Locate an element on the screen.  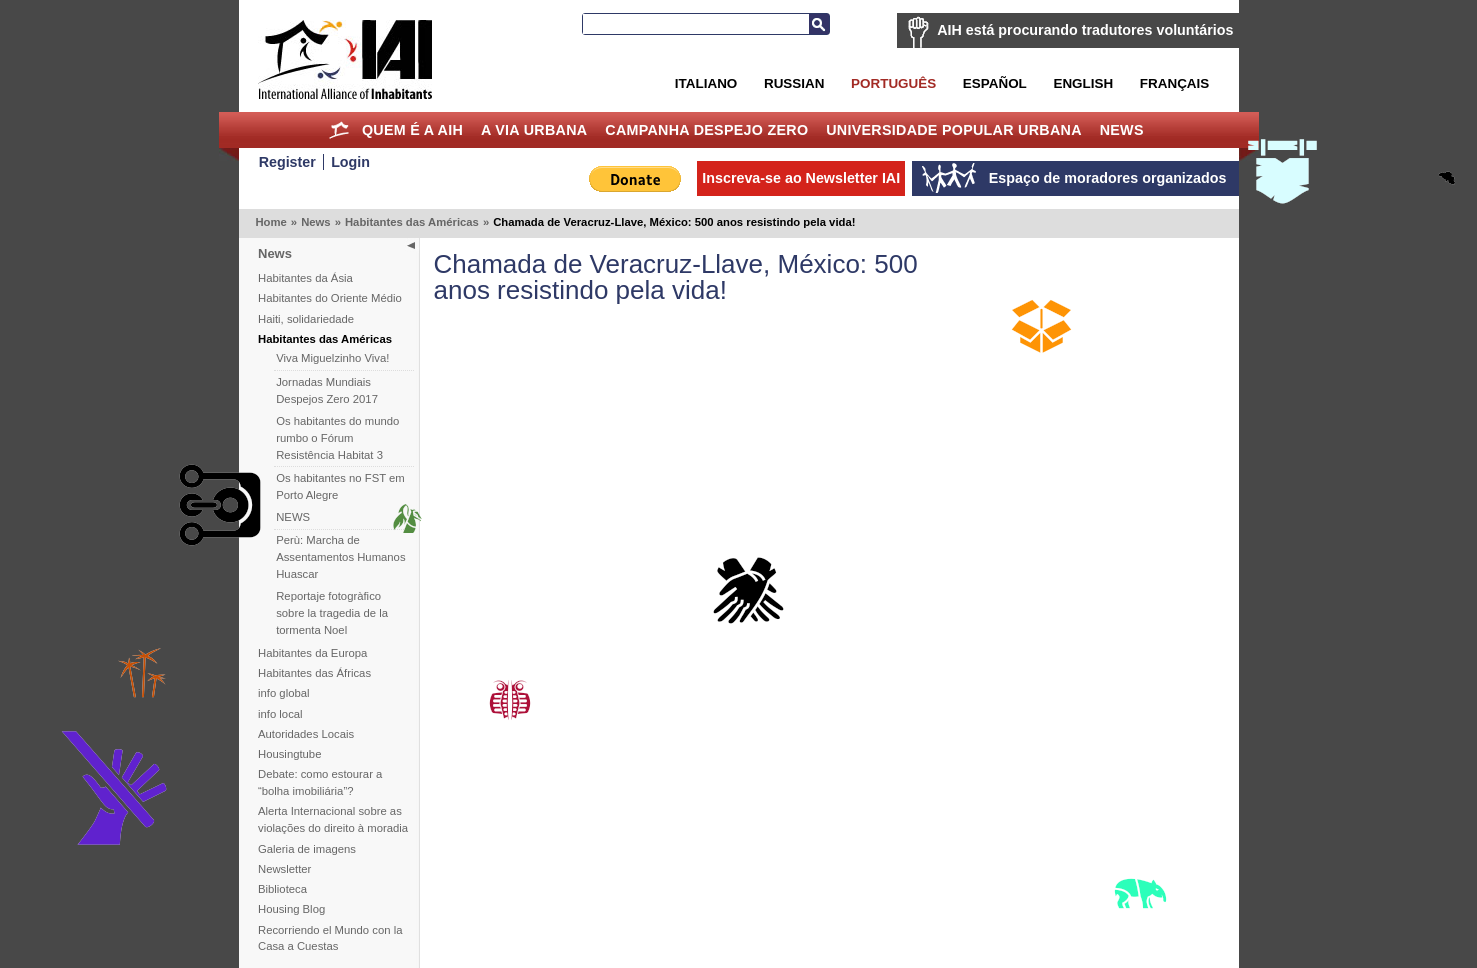
view ancient or historical documents is located at coordinates (142, 672).